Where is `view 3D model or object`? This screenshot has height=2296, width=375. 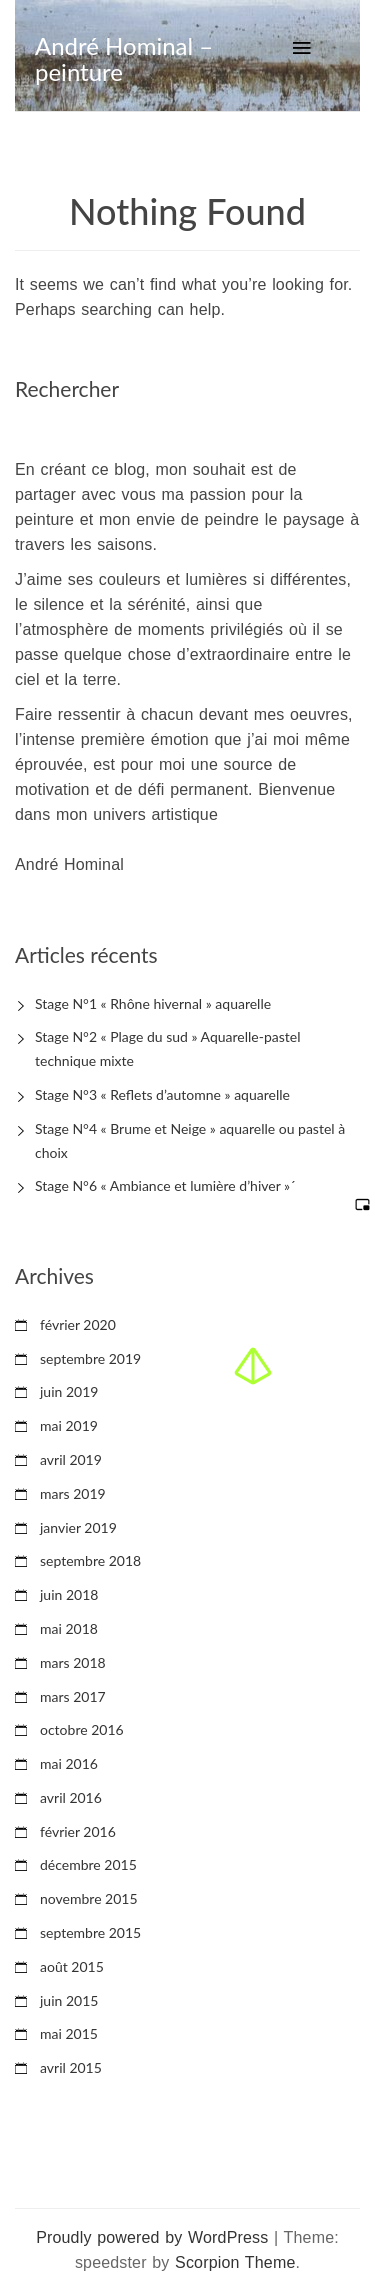 view 3D model or object is located at coordinates (253, 1366).